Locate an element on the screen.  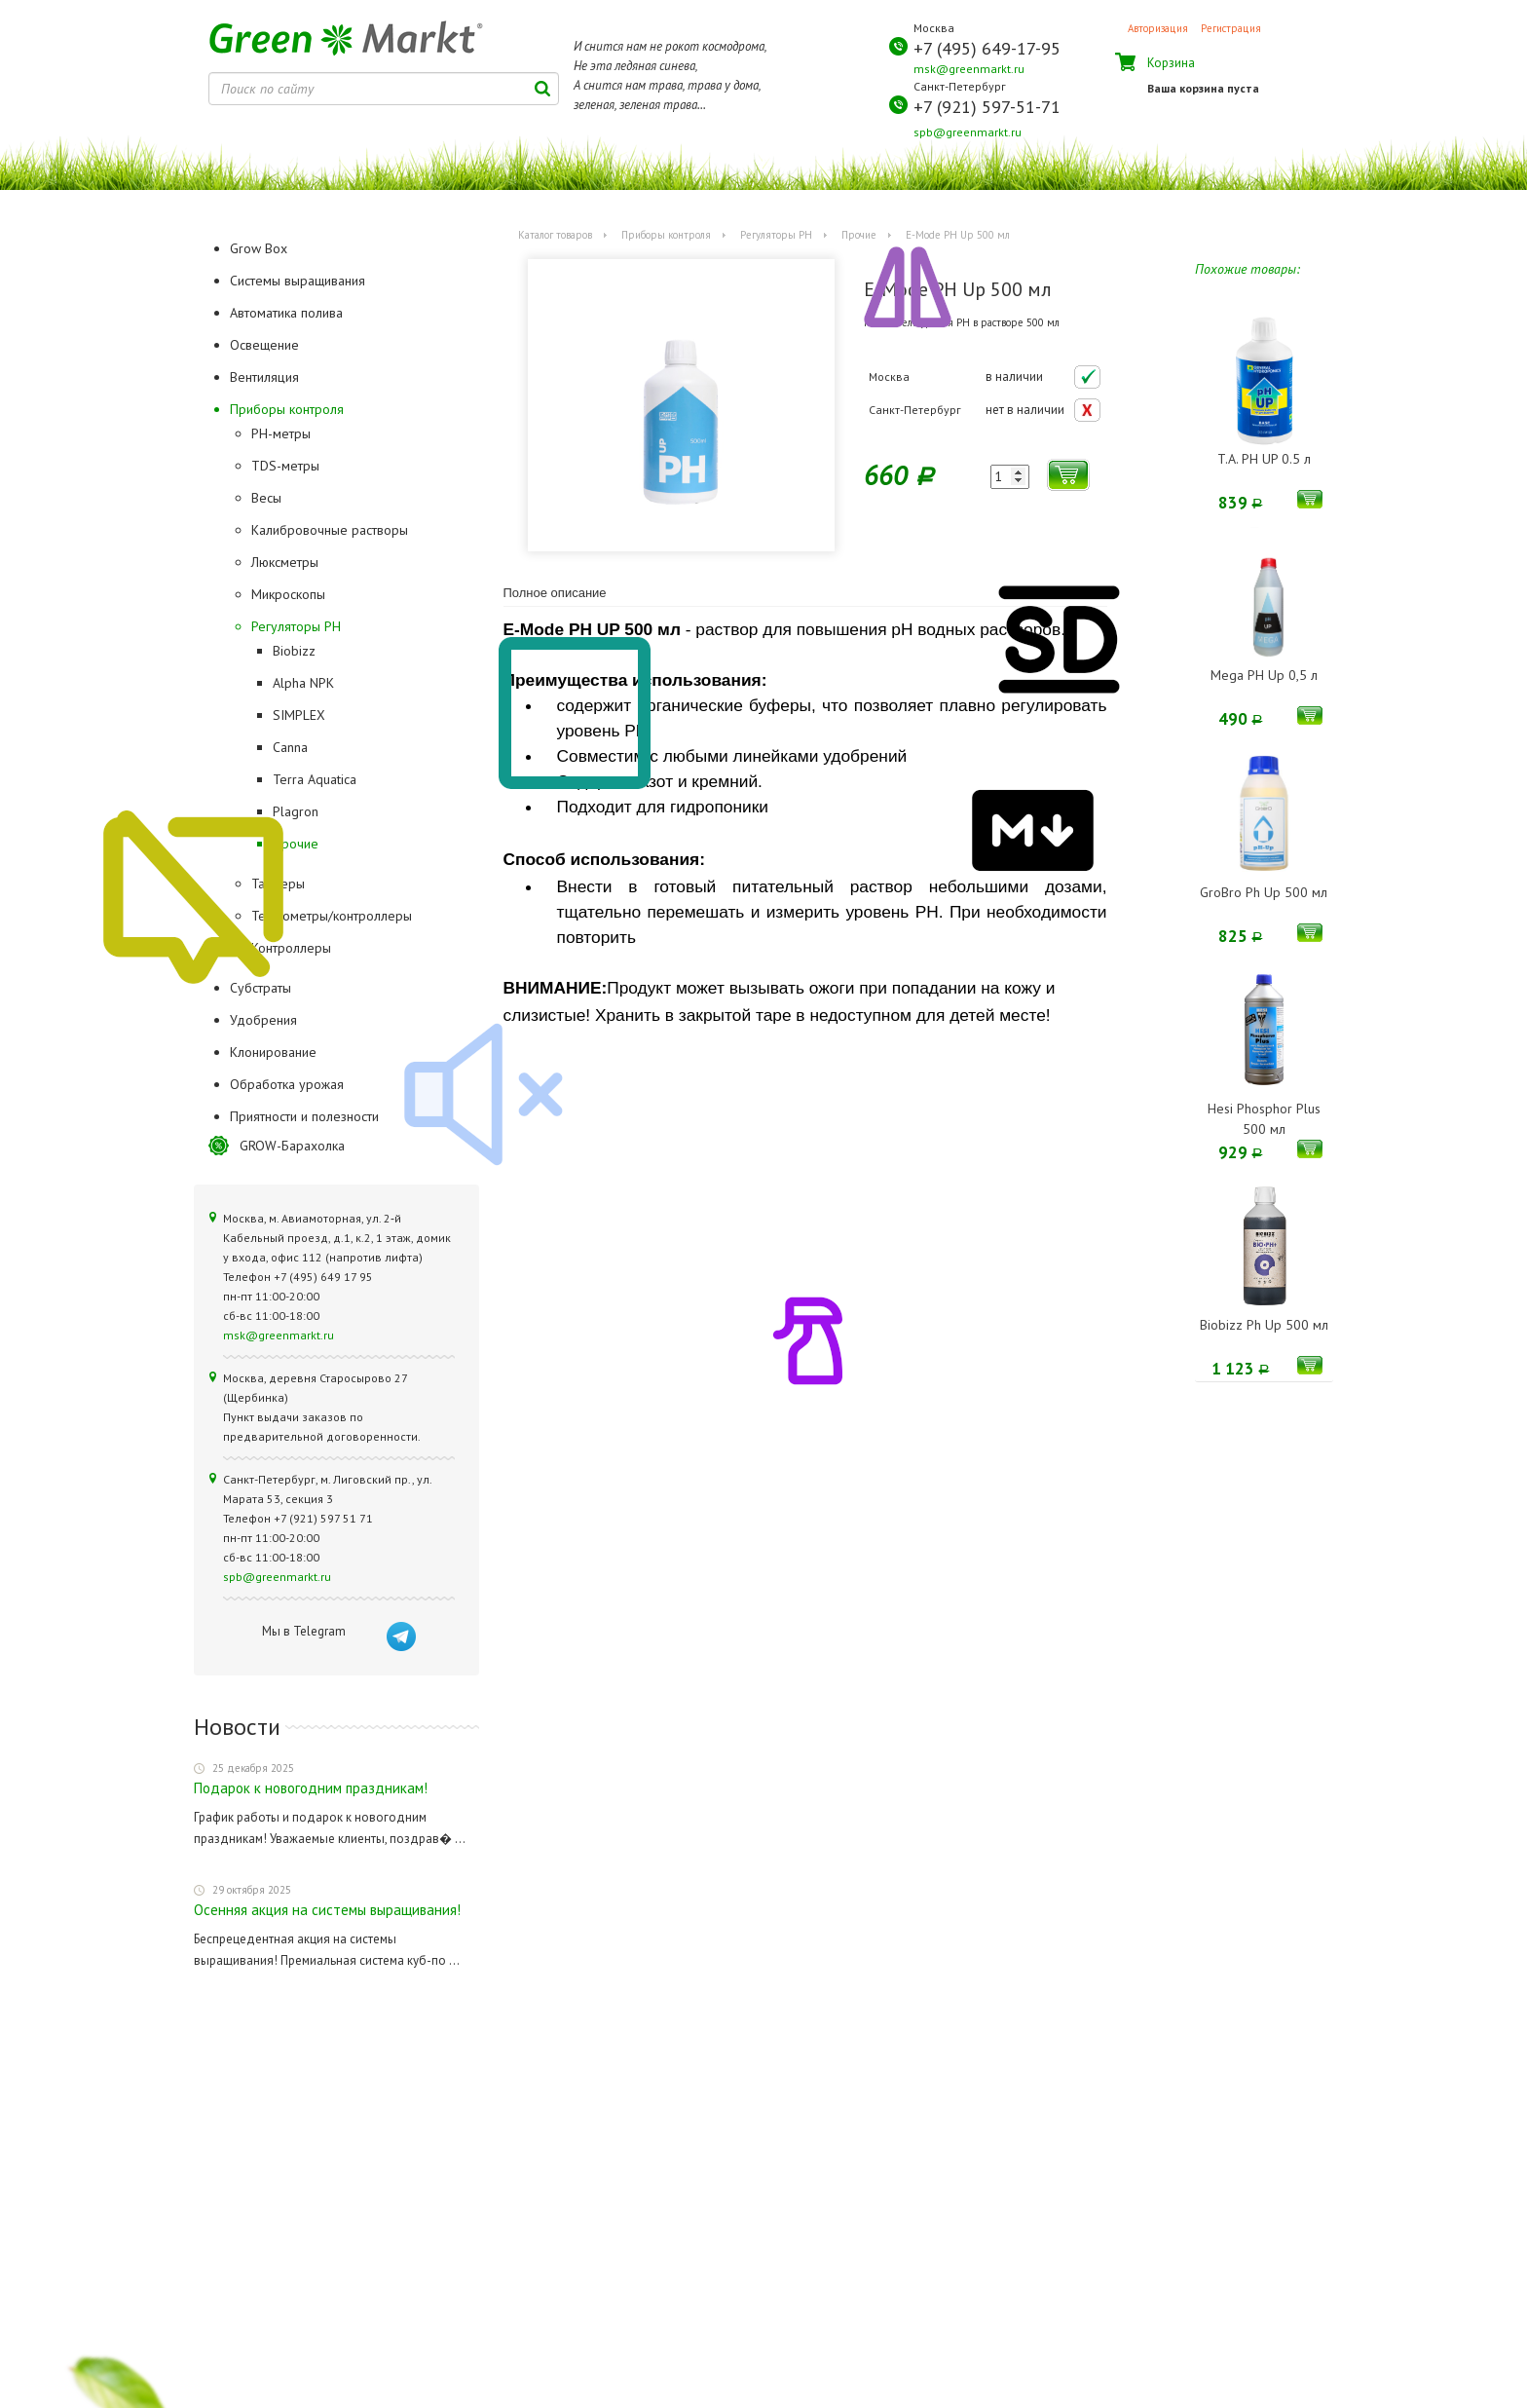
stop or halt media playback is located at coordinates (575, 713).